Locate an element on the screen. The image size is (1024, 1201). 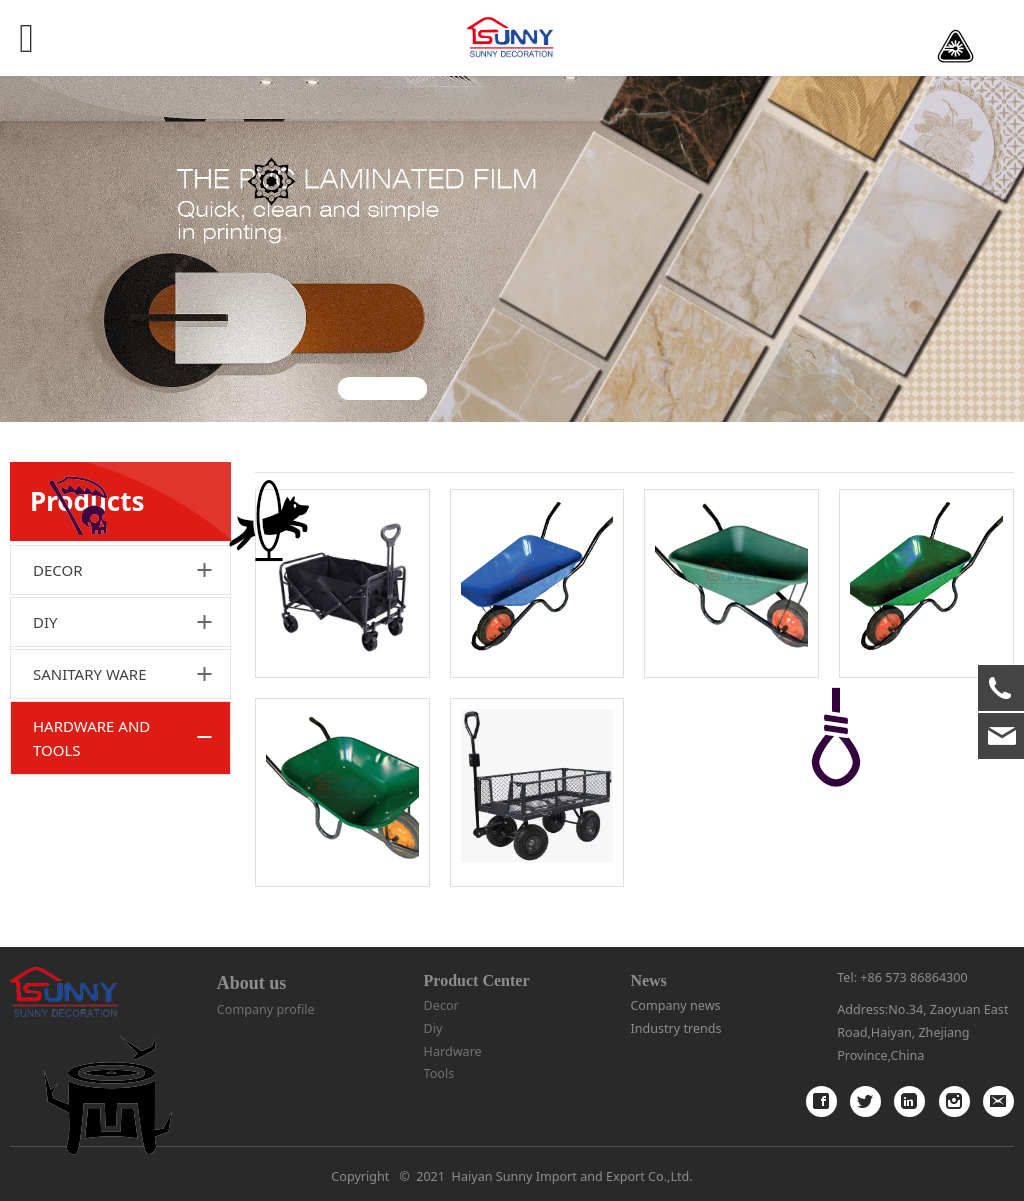
access pet training or agility games is located at coordinates (269, 520).